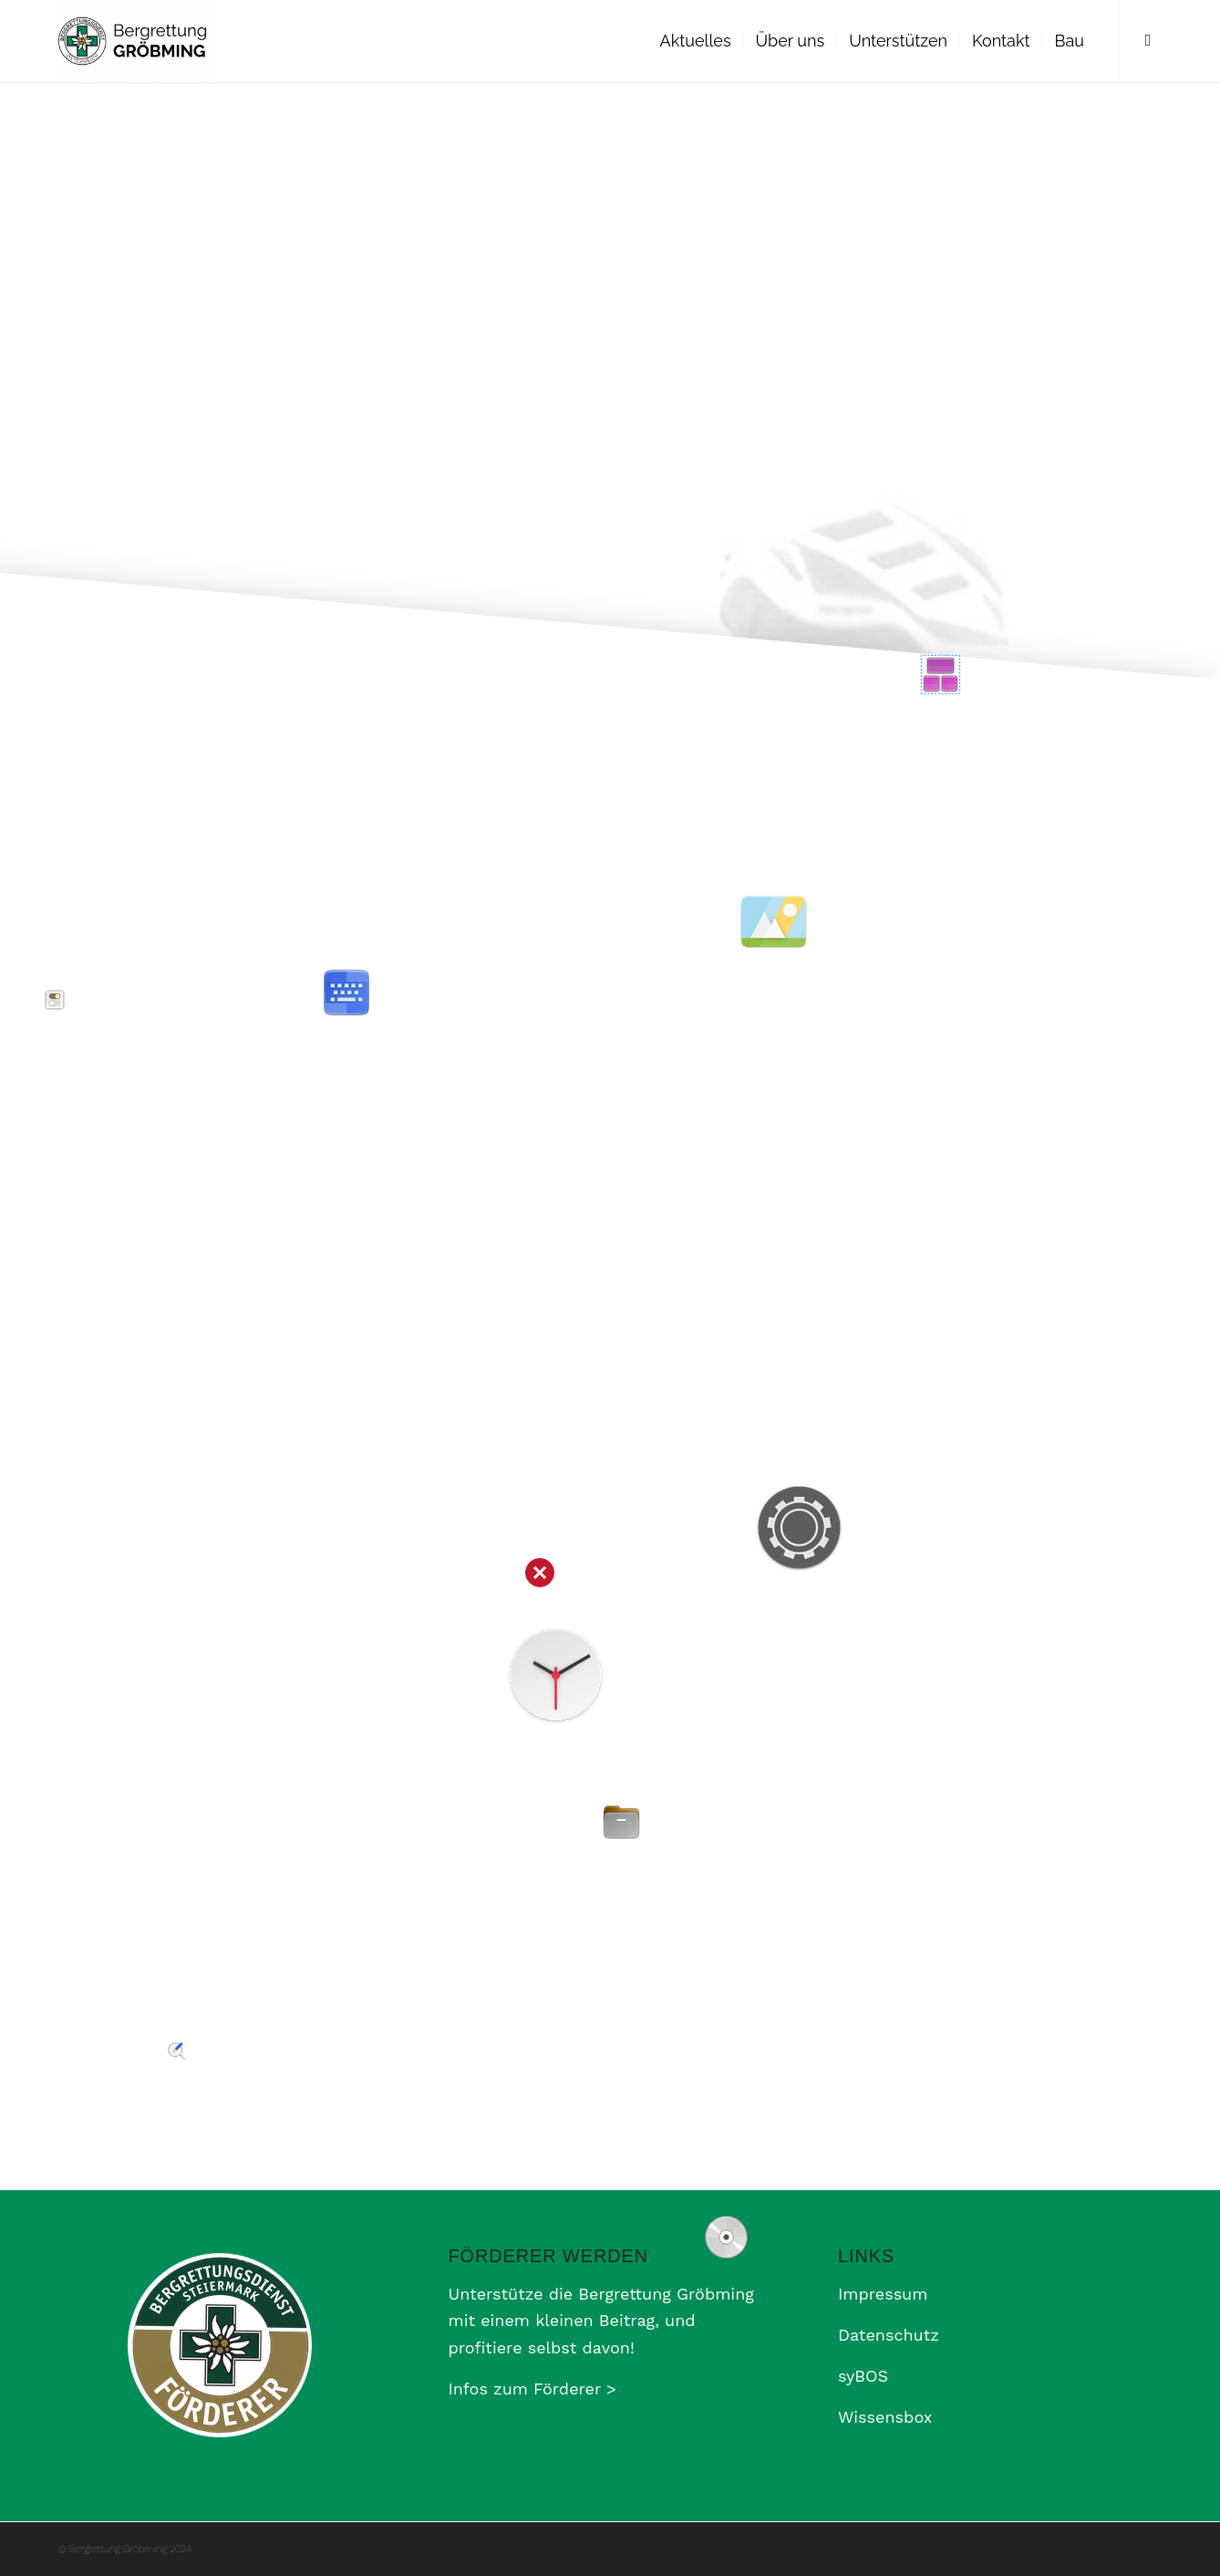  I want to click on access peripheral device settings, so click(346, 992).